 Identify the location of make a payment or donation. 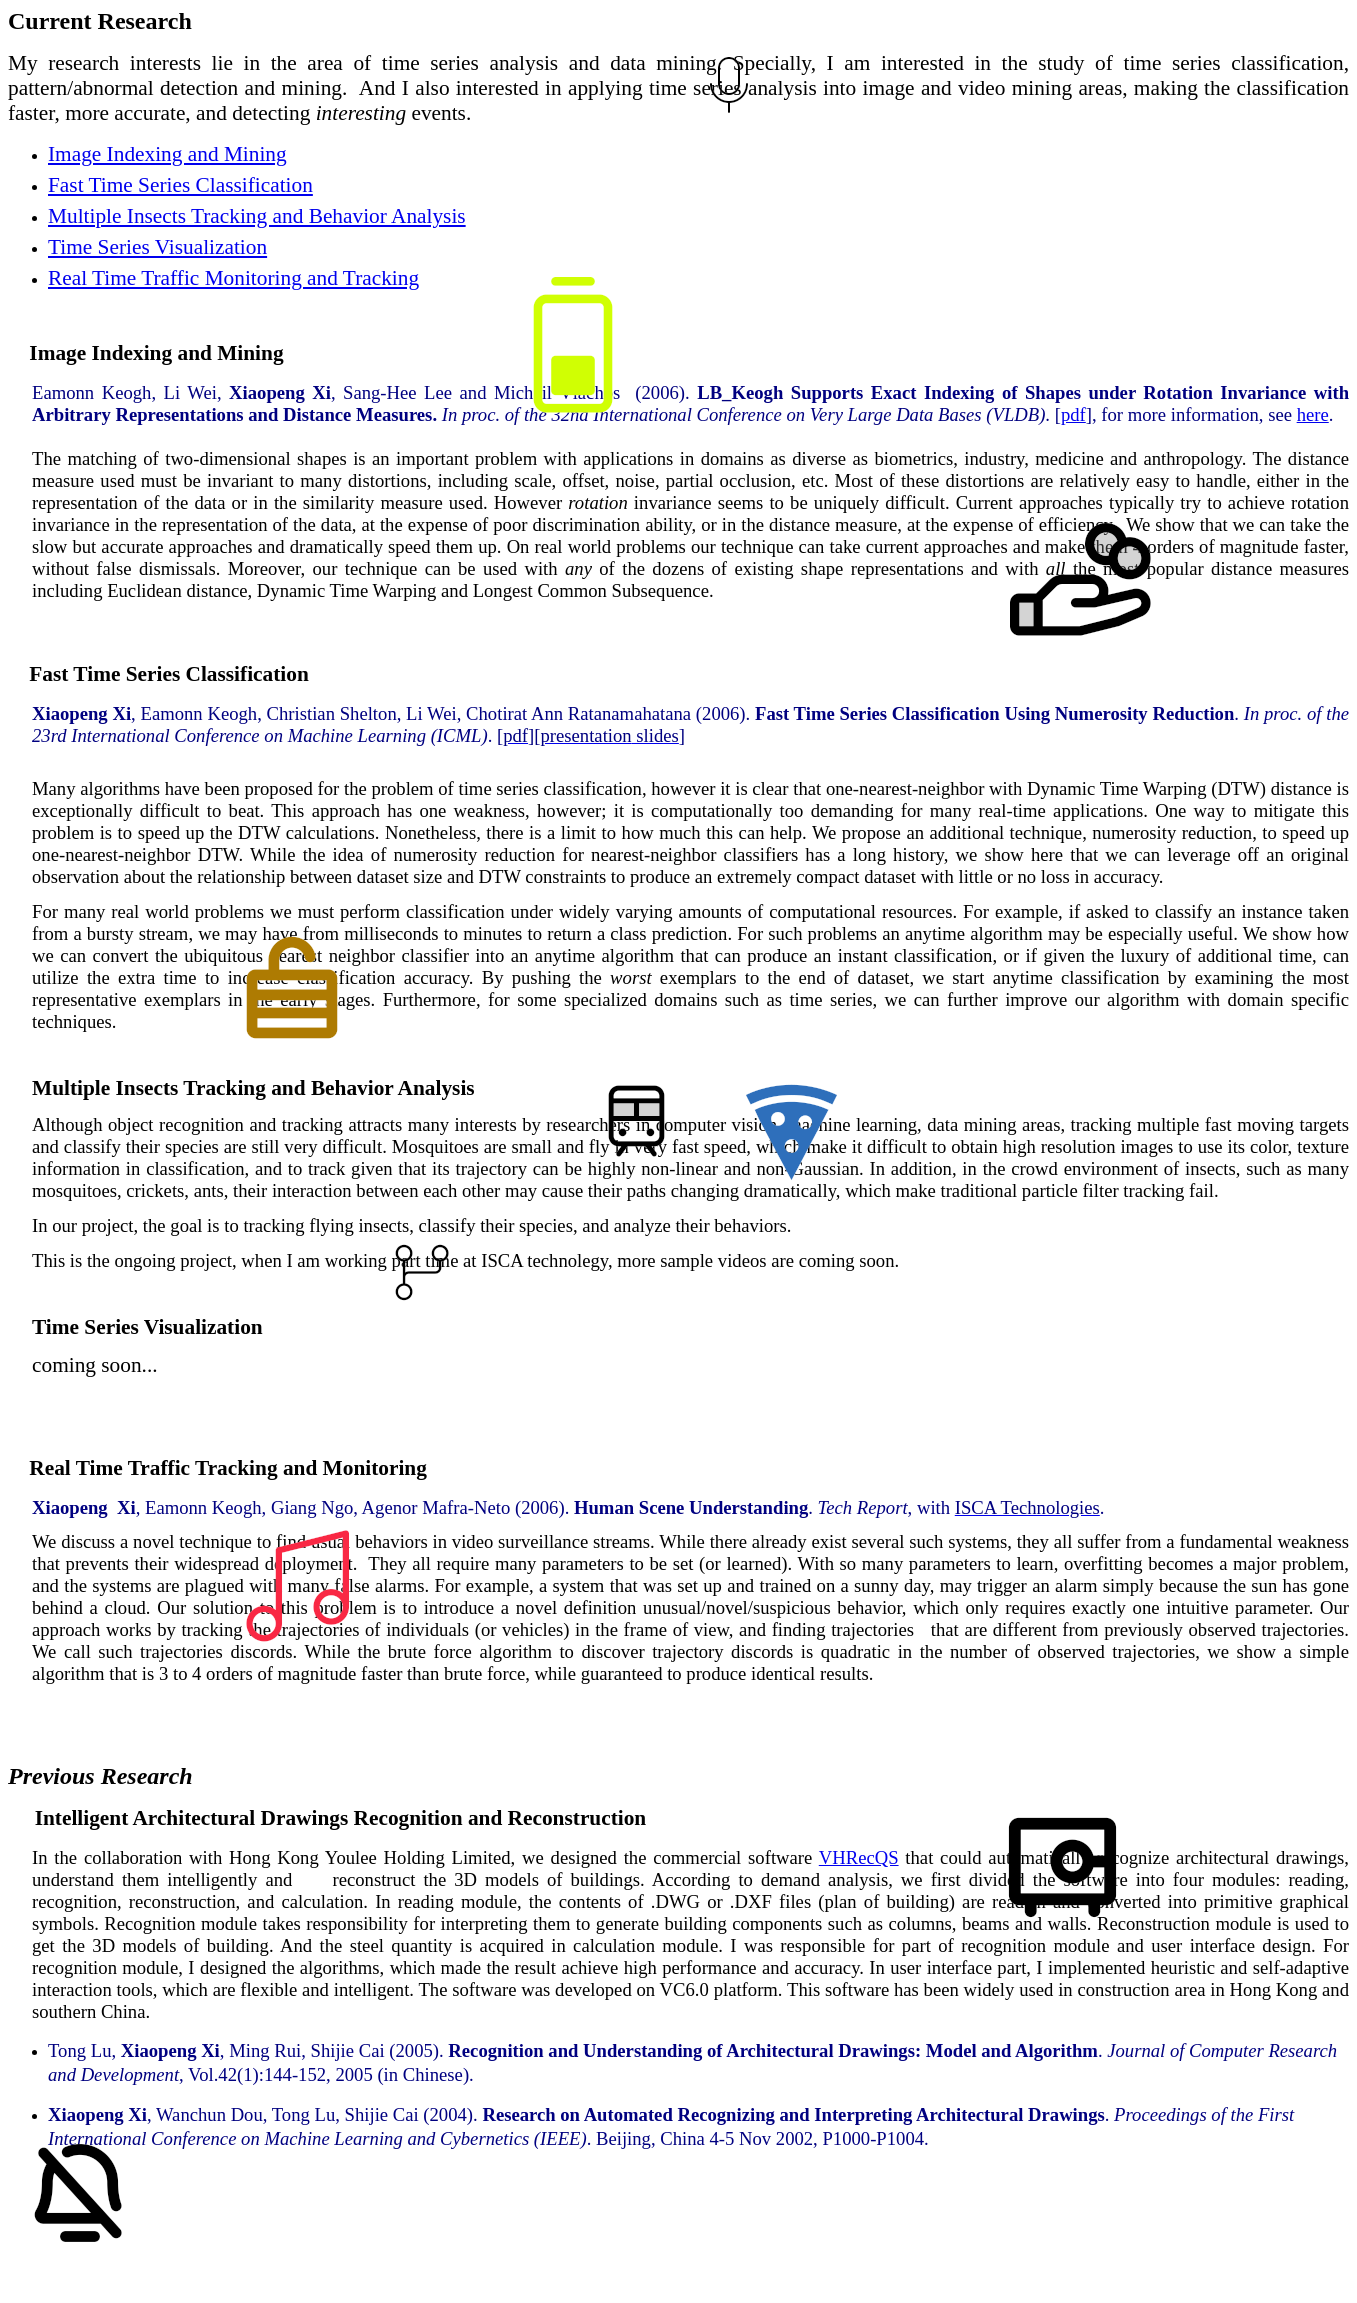
(1085, 584).